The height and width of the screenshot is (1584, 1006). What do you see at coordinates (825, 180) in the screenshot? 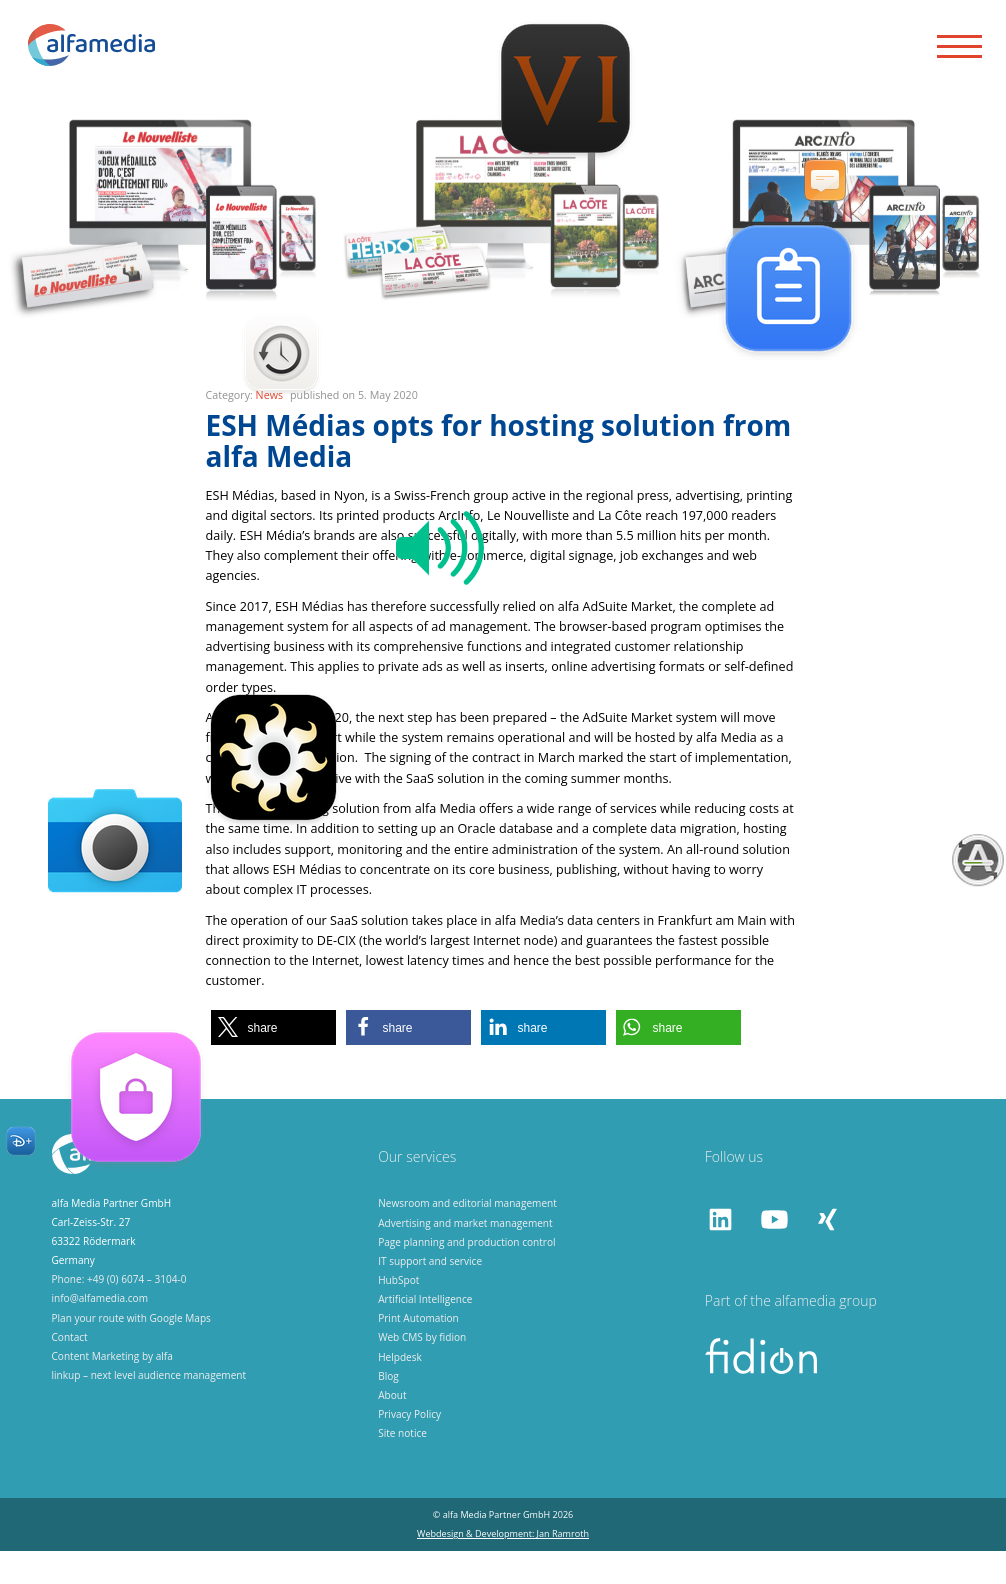
I see `open empathy messaging app` at bounding box center [825, 180].